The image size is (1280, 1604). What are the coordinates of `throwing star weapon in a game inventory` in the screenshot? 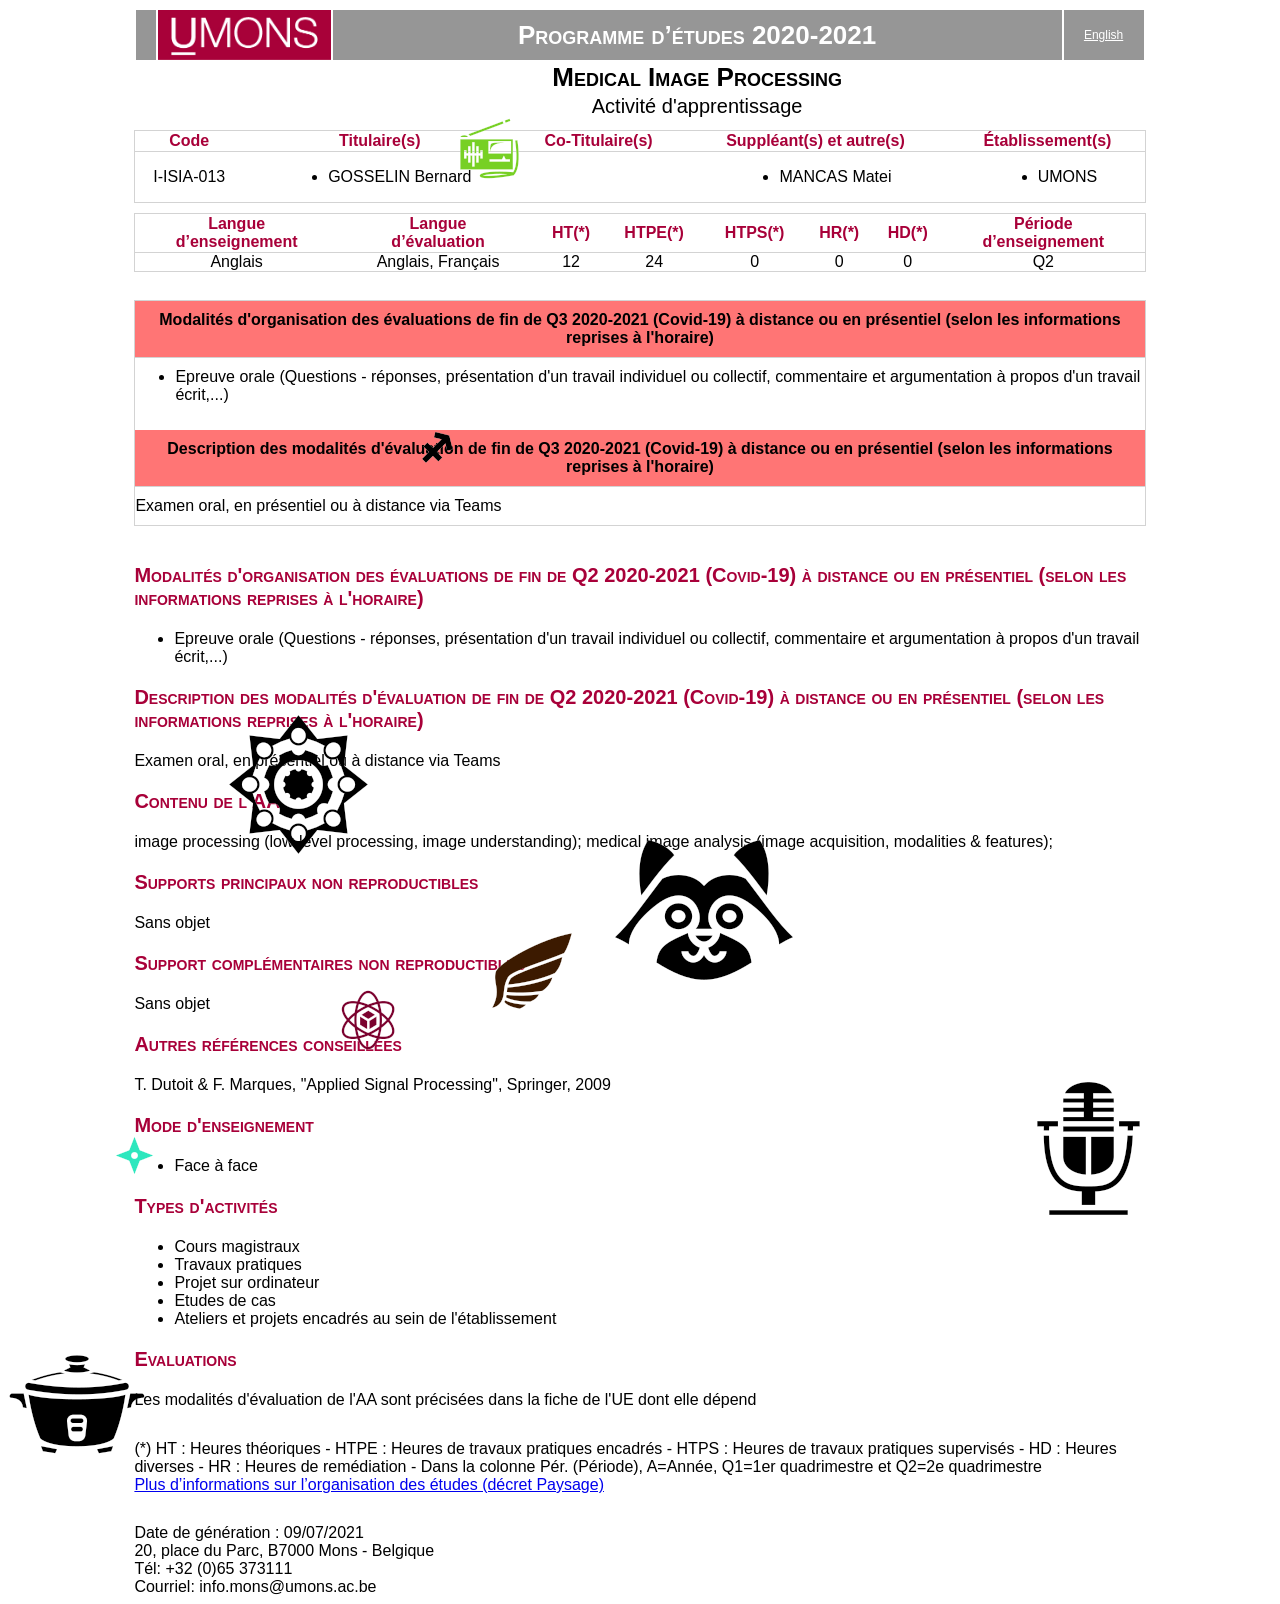 It's located at (134, 1155).